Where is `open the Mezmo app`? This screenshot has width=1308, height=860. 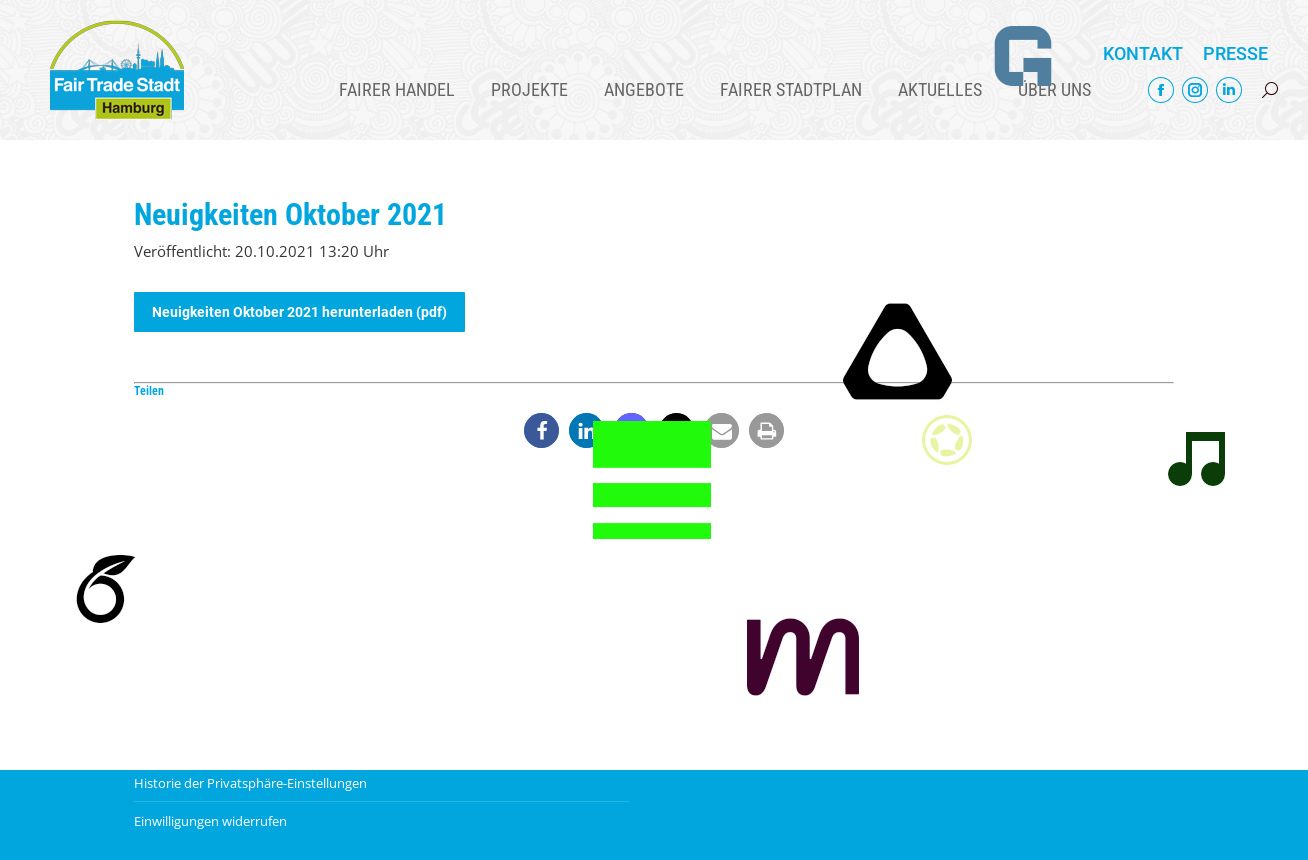 open the Mezmo app is located at coordinates (803, 657).